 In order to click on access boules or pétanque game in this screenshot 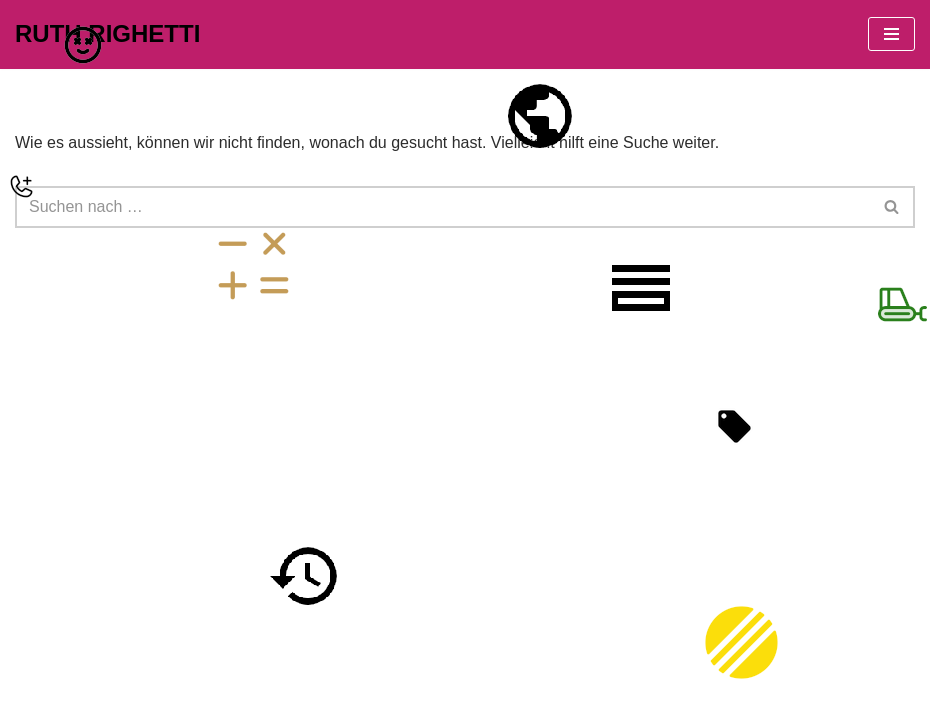, I will do `click(741, 642)`.